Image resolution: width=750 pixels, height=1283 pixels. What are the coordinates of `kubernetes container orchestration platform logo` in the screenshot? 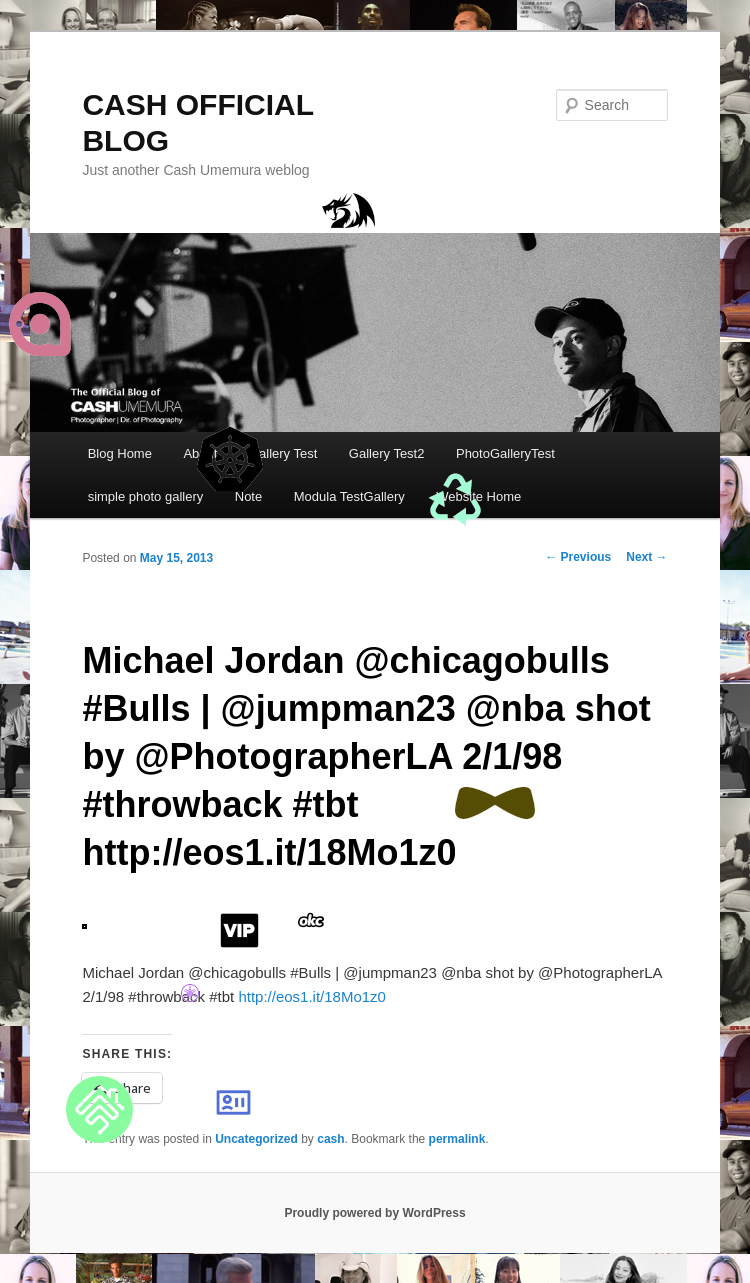 It's located at (230, 459).